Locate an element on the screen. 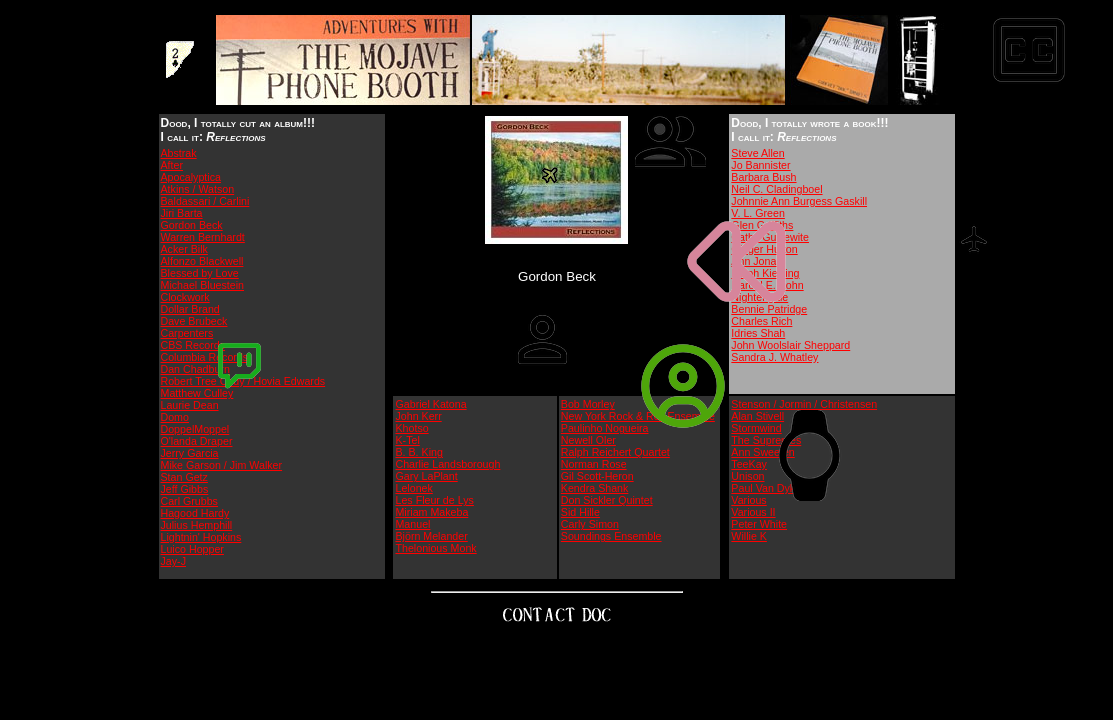 This screenshot has height=720, width=1113. enable closed captions for video content is located at coordinates (1029, 50).